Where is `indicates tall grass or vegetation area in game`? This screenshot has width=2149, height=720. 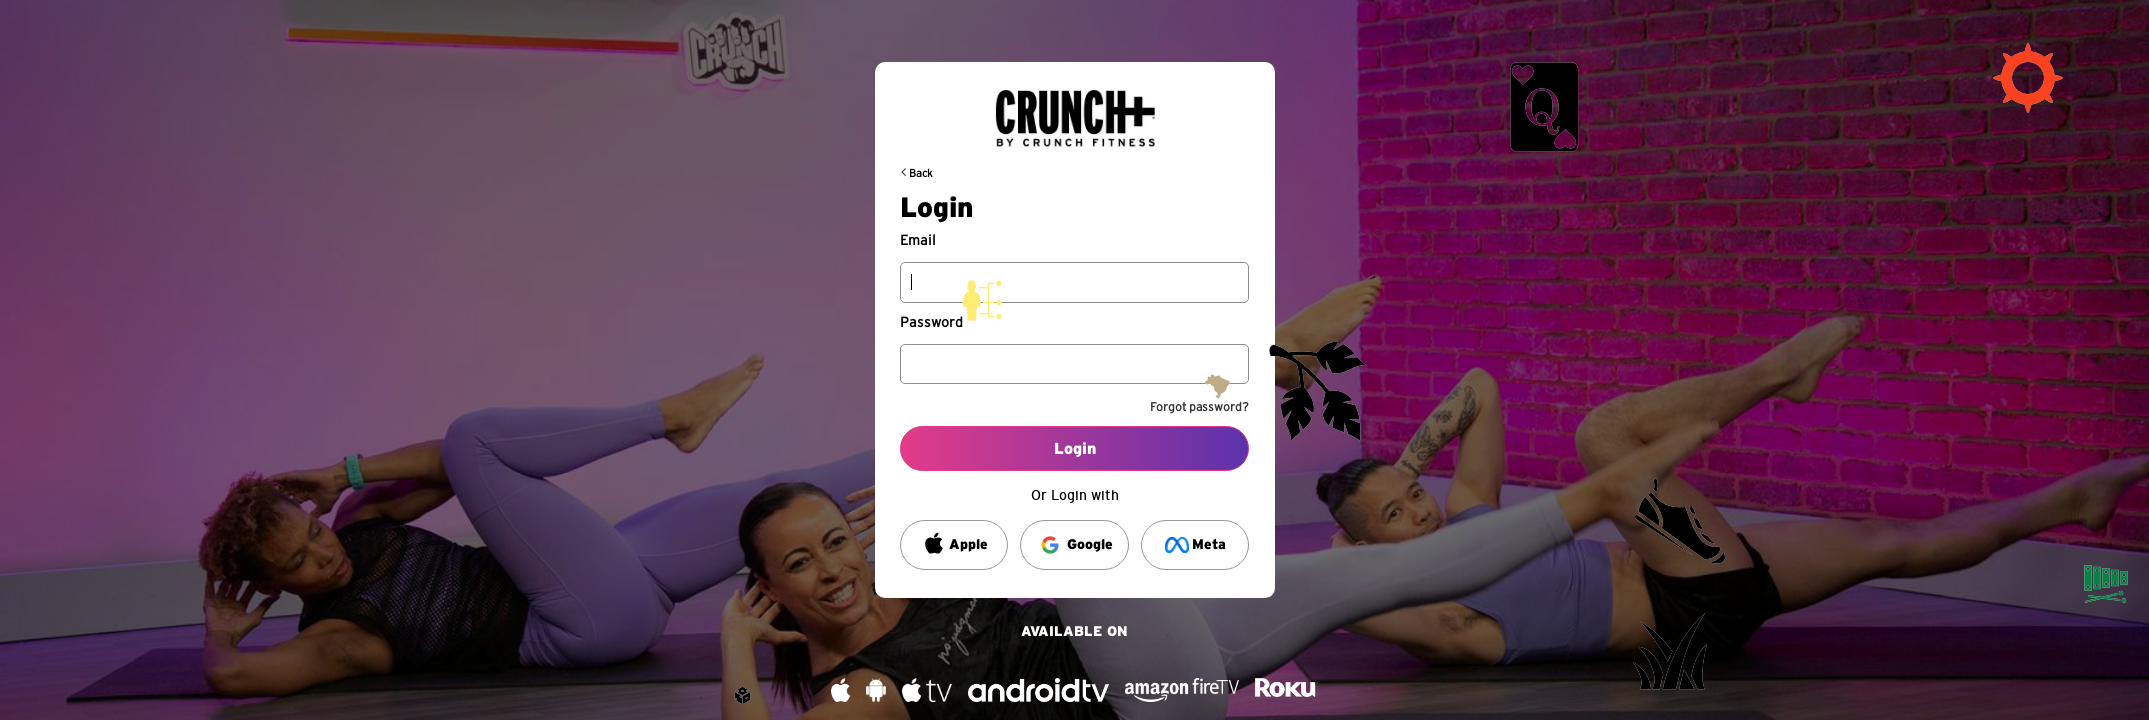
indicates tall grass or vegetation area in game is located at coordinates (1670, 649).